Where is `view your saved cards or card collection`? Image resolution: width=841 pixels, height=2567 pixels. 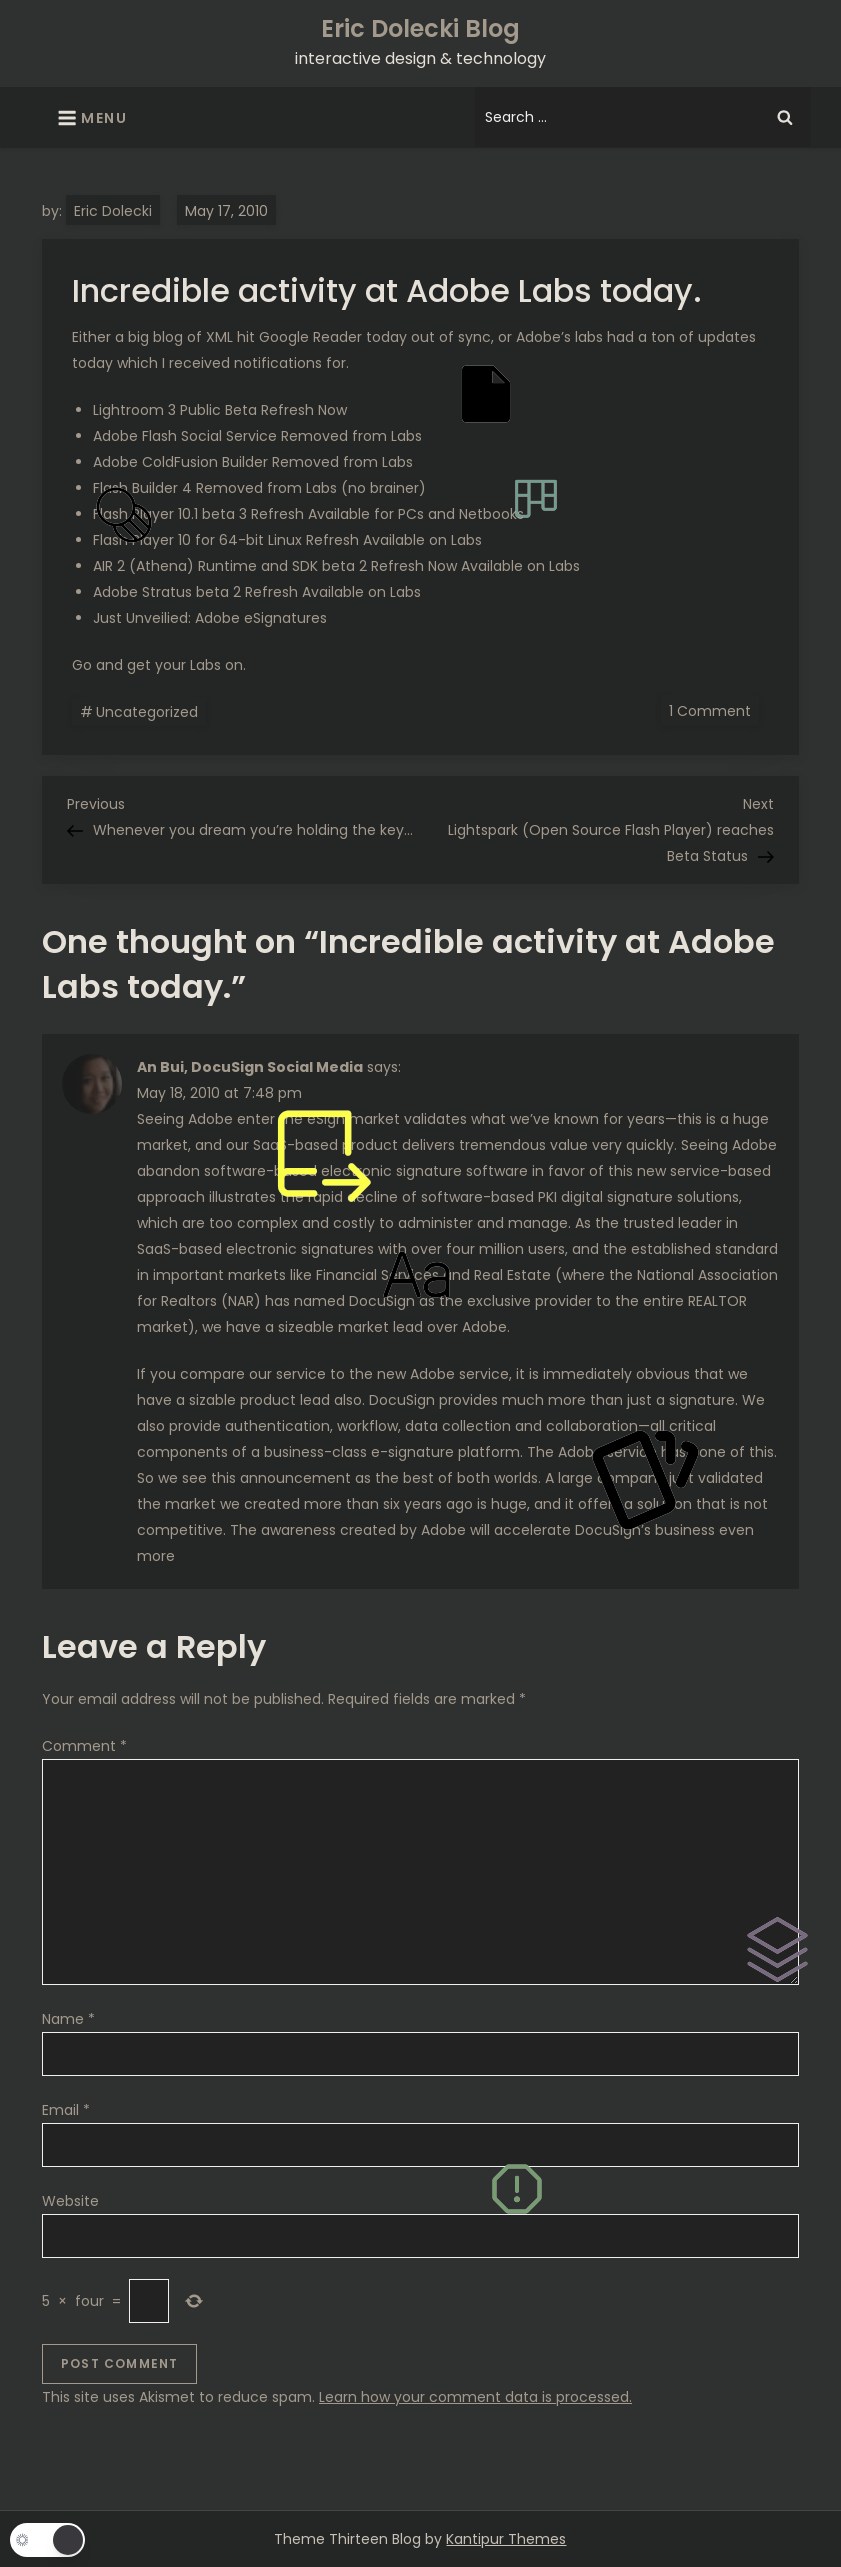
view your saved cards or card collection is located at coordinates (644, 1477).